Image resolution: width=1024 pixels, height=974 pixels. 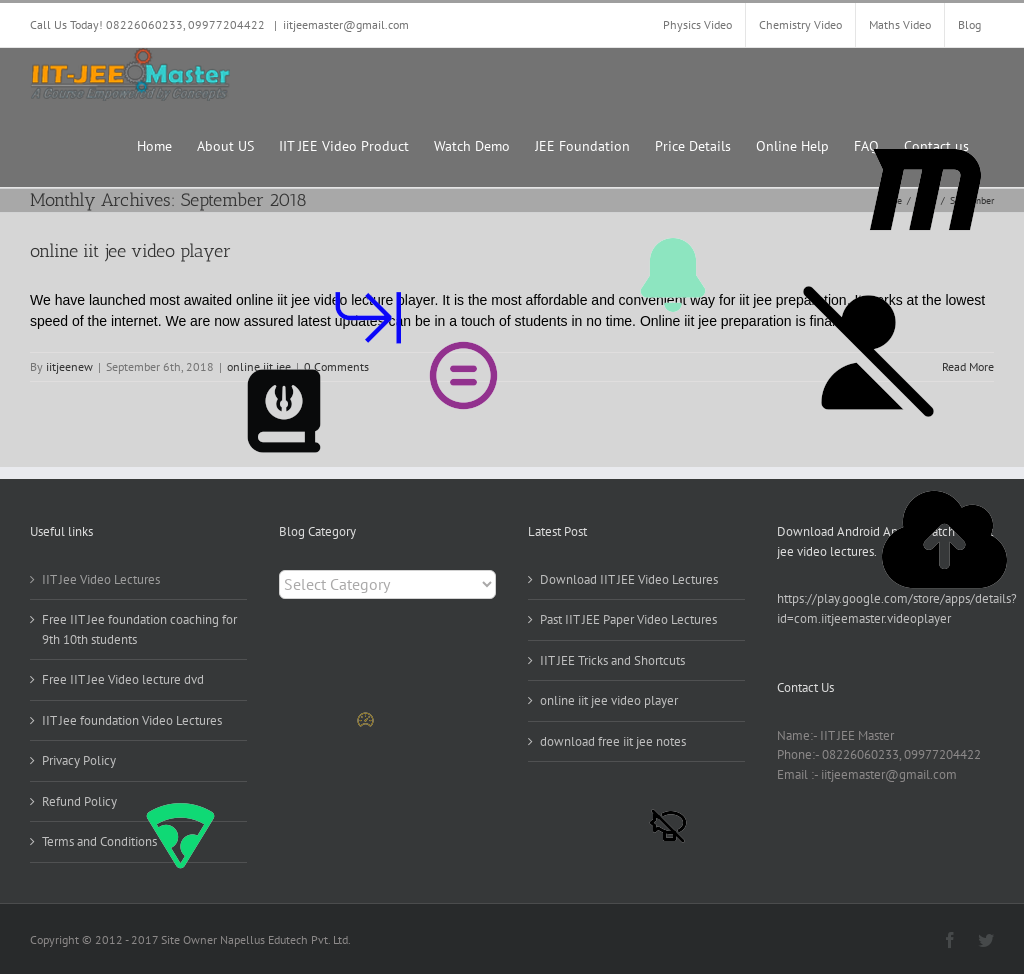 I want to click on access the jedi archive or journal, so click(x=284, y=411).